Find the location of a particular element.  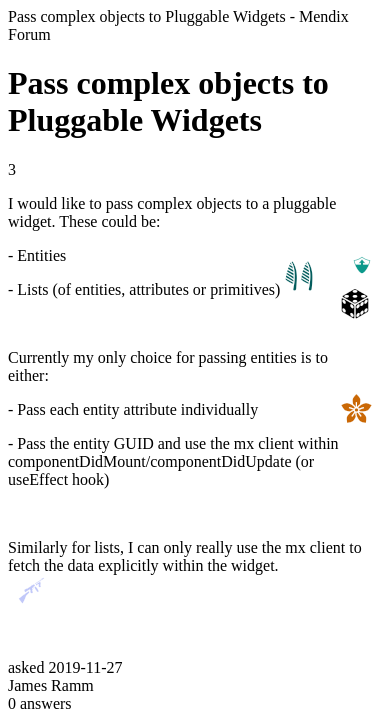

upgrade your armor or defensive stats is located at coordinates (362, 265).